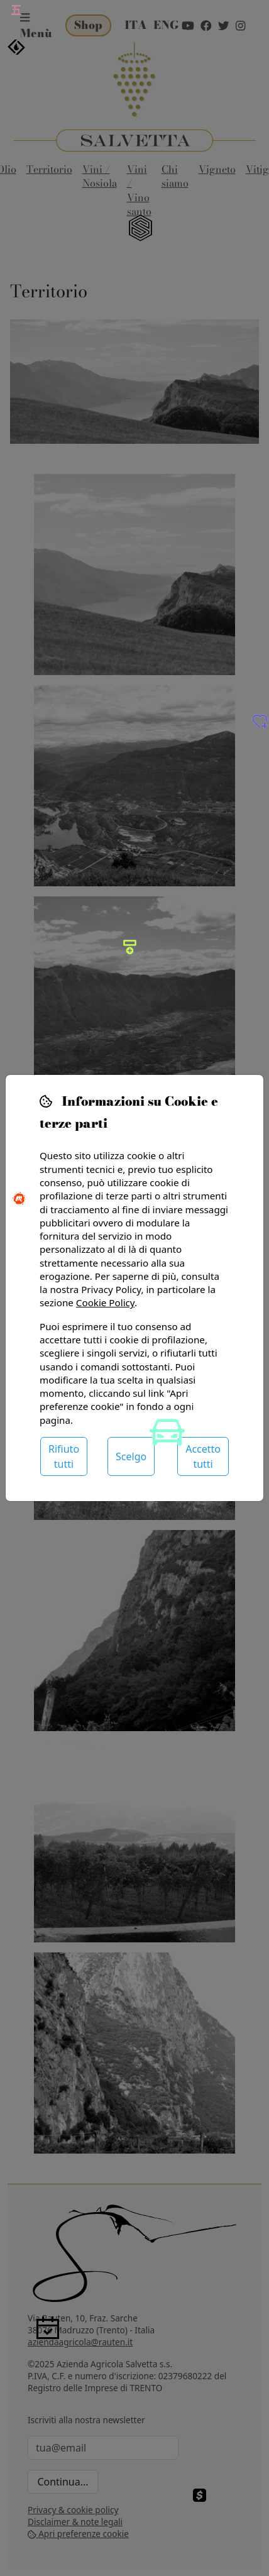 This screenshot has width=269, height=2576. Describe the element at coordinates (19, 1198) in the screenshot. I see `open the Meetup app` at that location.